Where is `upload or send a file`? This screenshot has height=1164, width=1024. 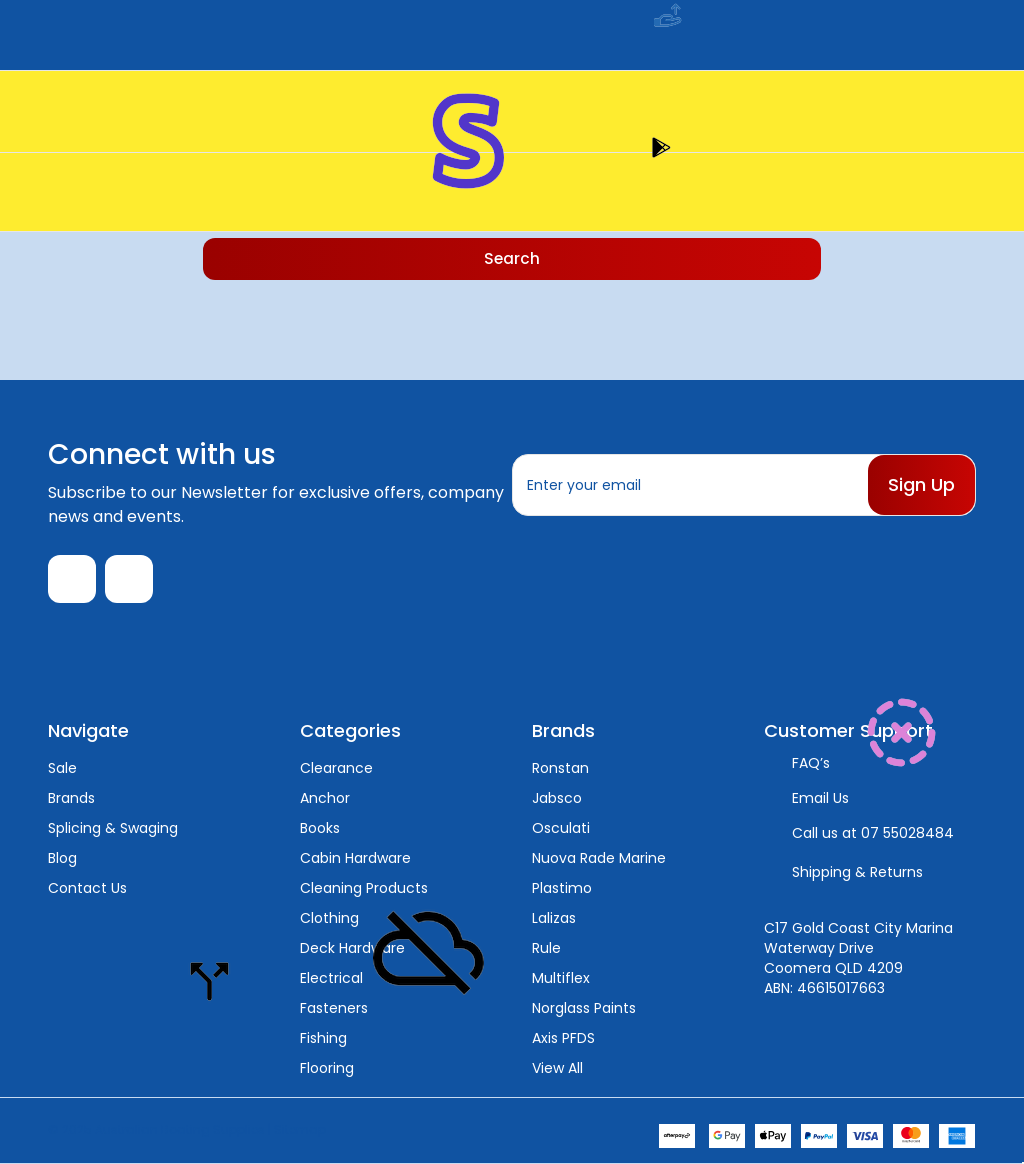
upload or send a file is located at coordinates (668, 16).